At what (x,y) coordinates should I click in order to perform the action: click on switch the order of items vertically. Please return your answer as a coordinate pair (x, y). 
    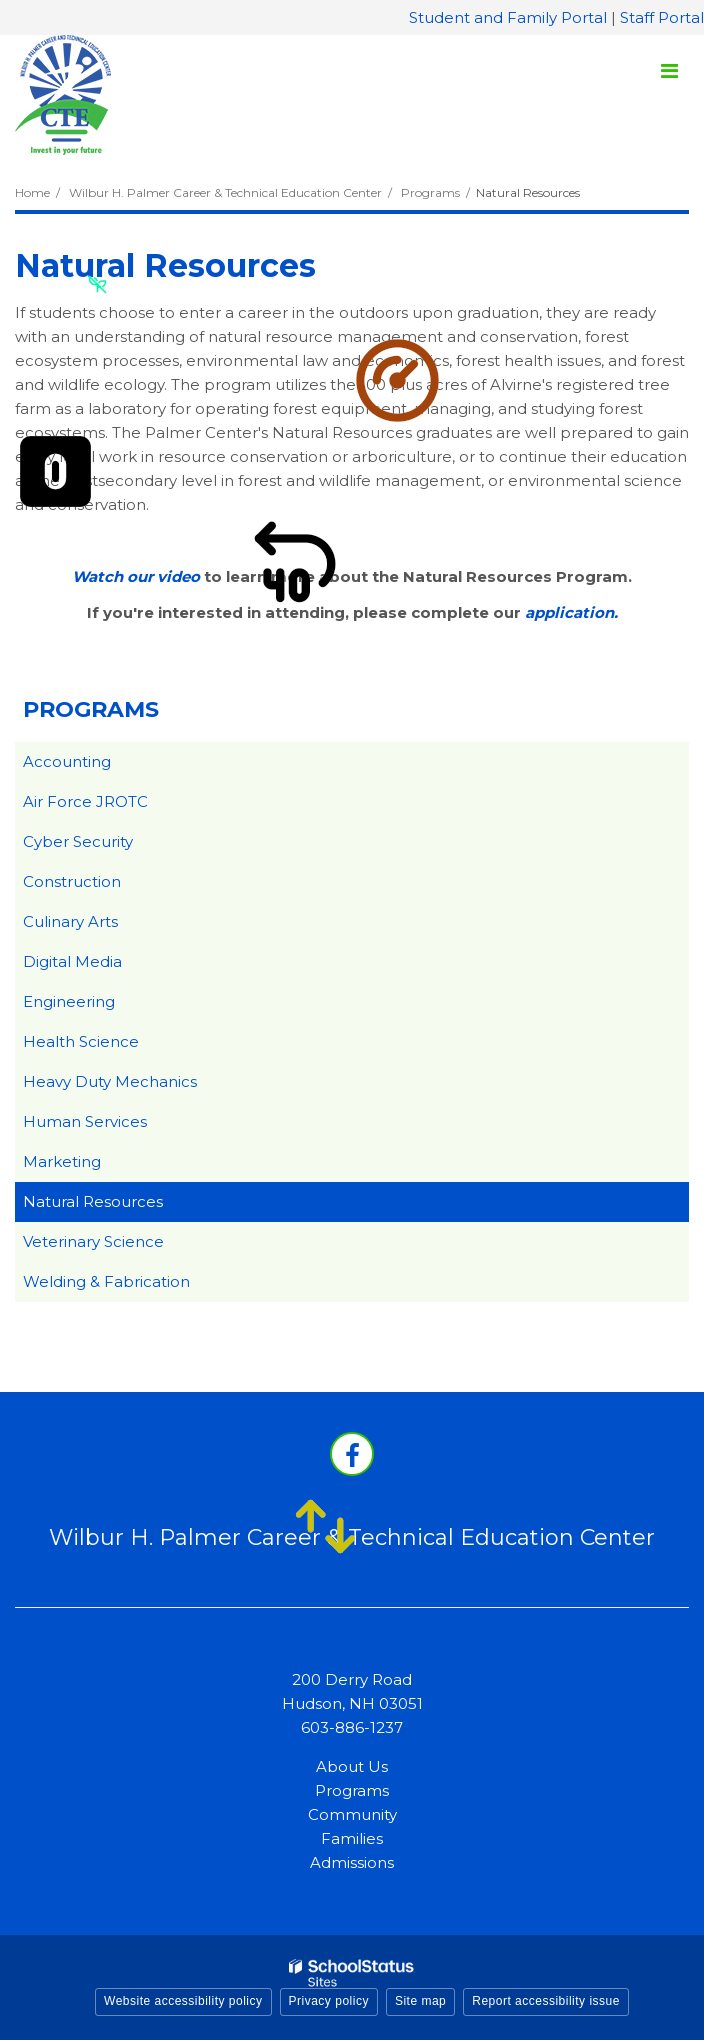
    Looking at the image, I should click on (325, 1526).